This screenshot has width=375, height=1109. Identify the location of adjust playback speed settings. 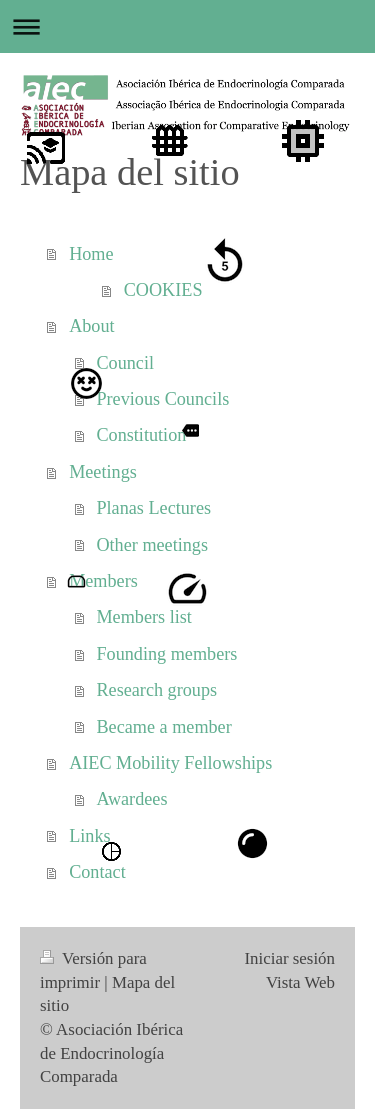
(187, 588).